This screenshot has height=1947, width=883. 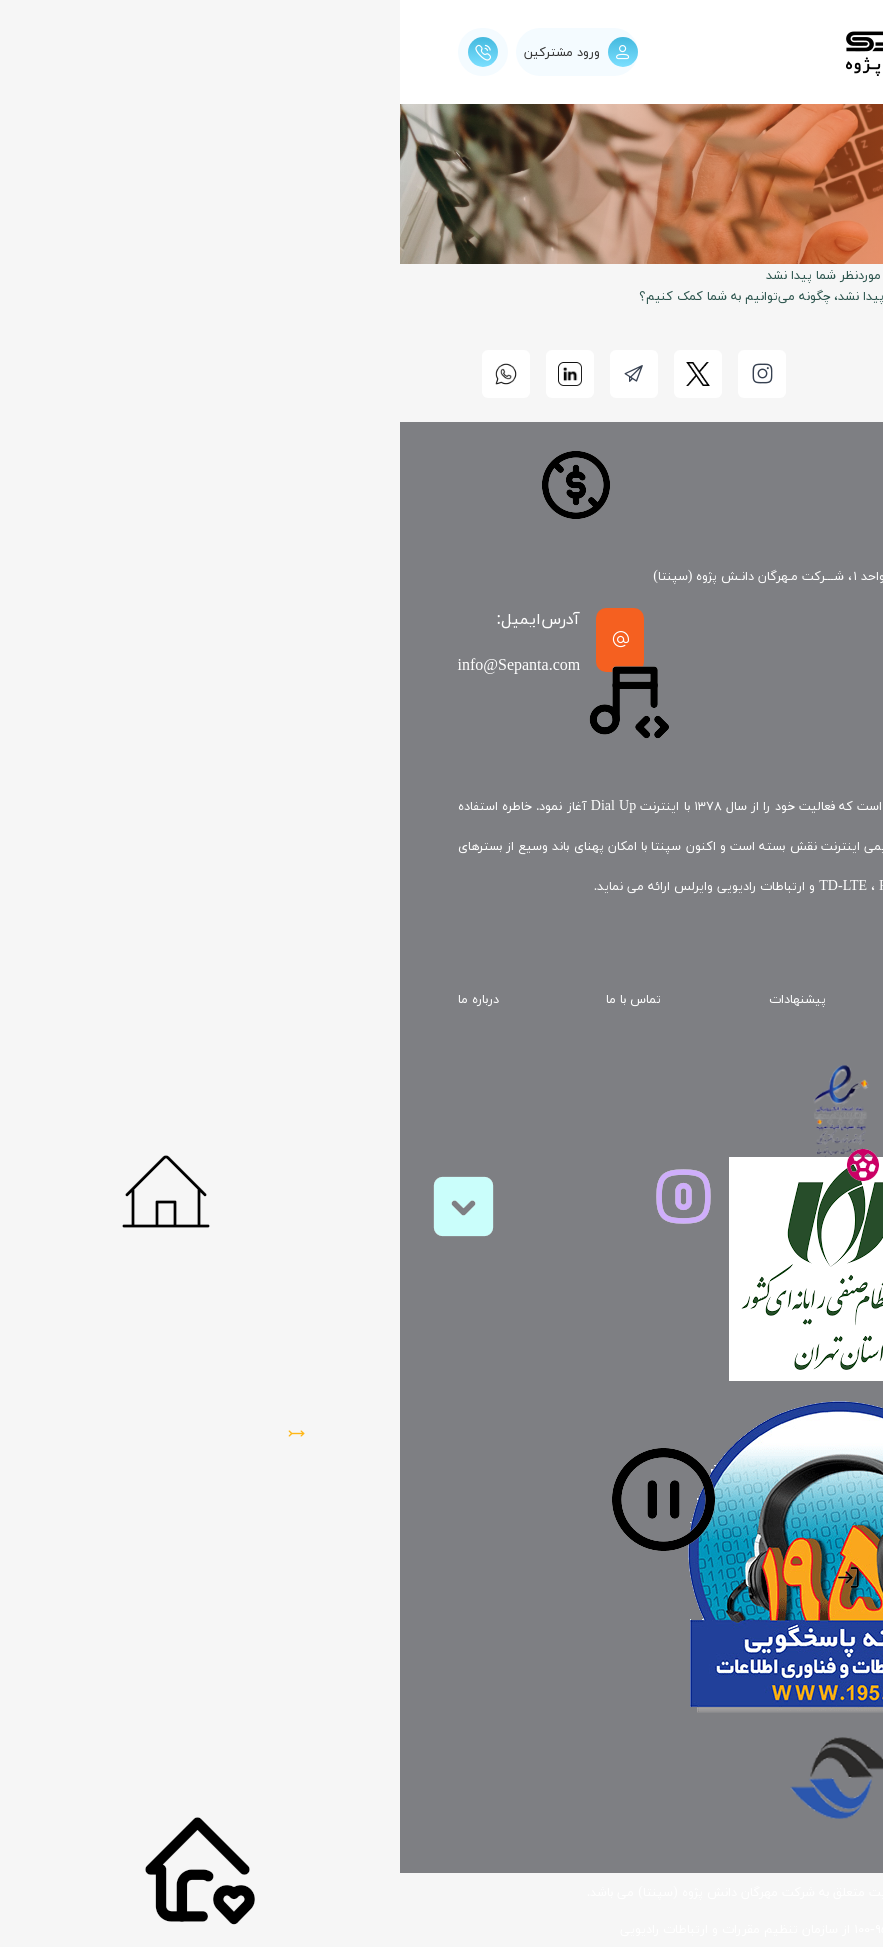 I want to click on access music coding or audio development tools, so click(x=627, y=700).